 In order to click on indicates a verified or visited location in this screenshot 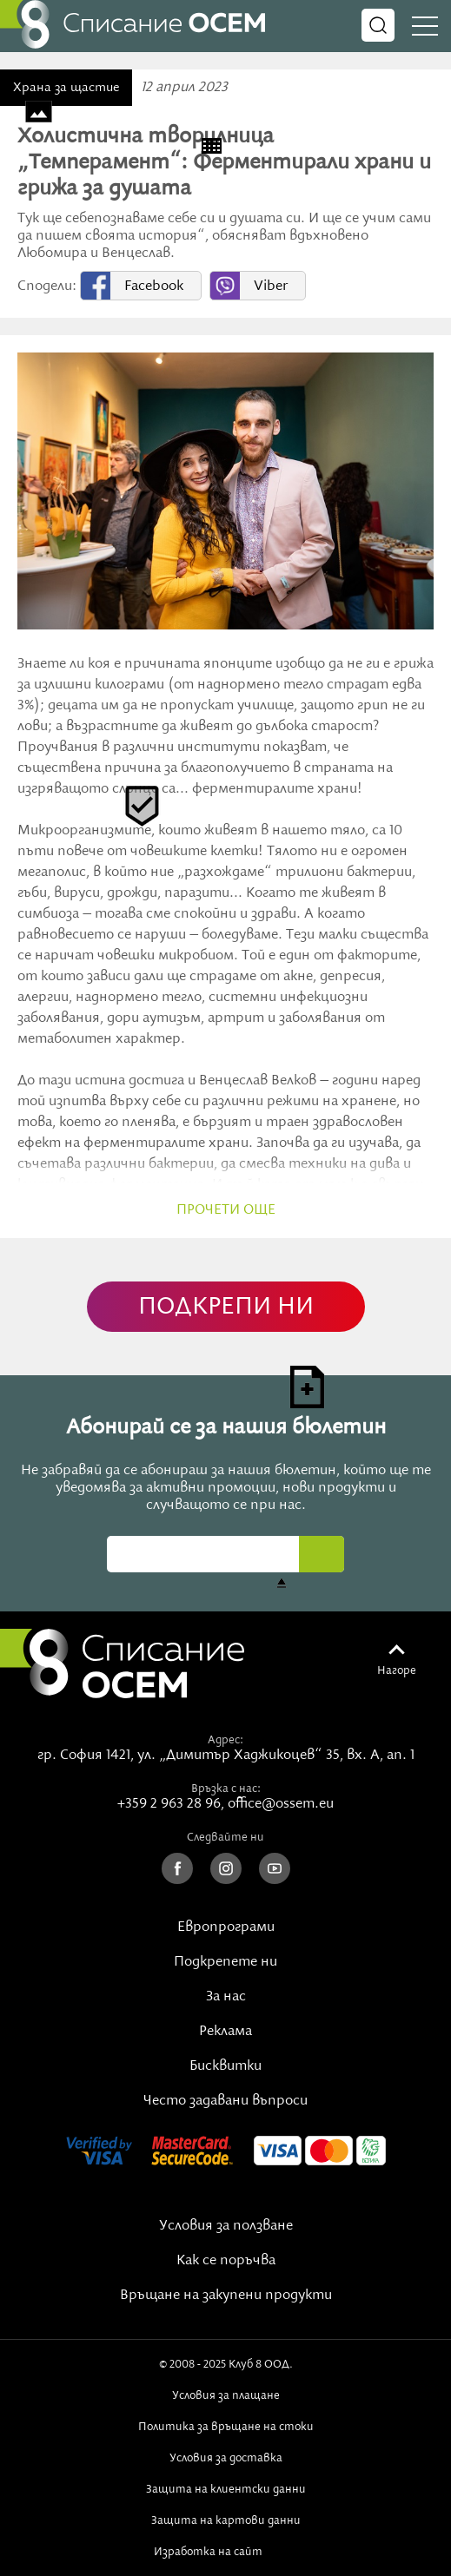, I will do `click(142, 806)`.